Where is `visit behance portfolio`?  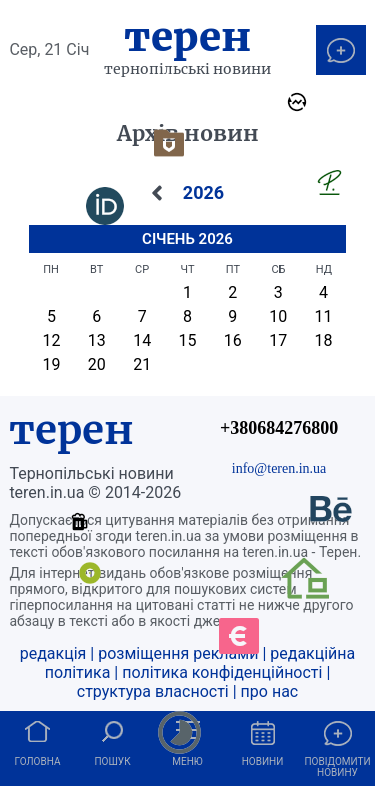 visit behance portfolio is located at coordinates (331, 509).